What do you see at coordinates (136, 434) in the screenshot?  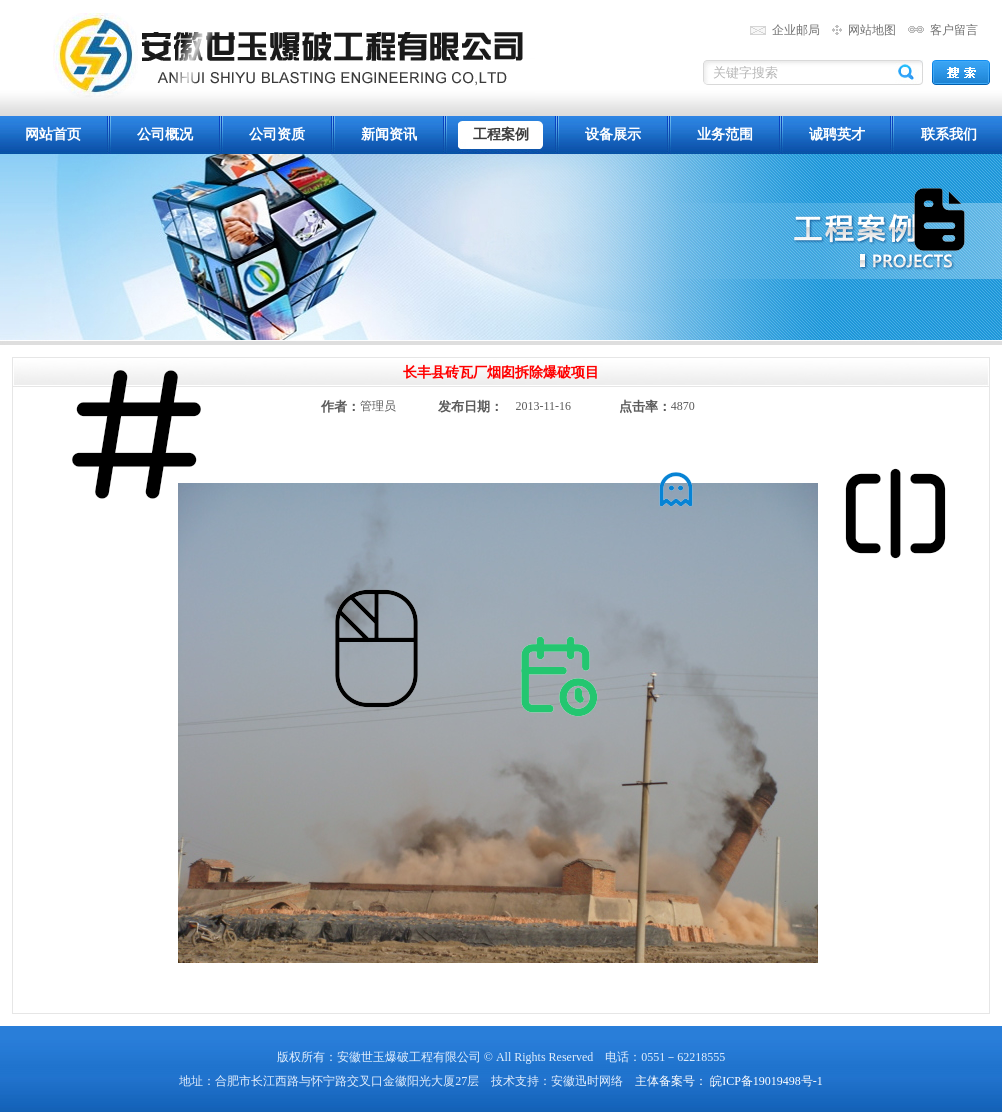 I see `view or browse hashtags` at bounding box center [136, 434].